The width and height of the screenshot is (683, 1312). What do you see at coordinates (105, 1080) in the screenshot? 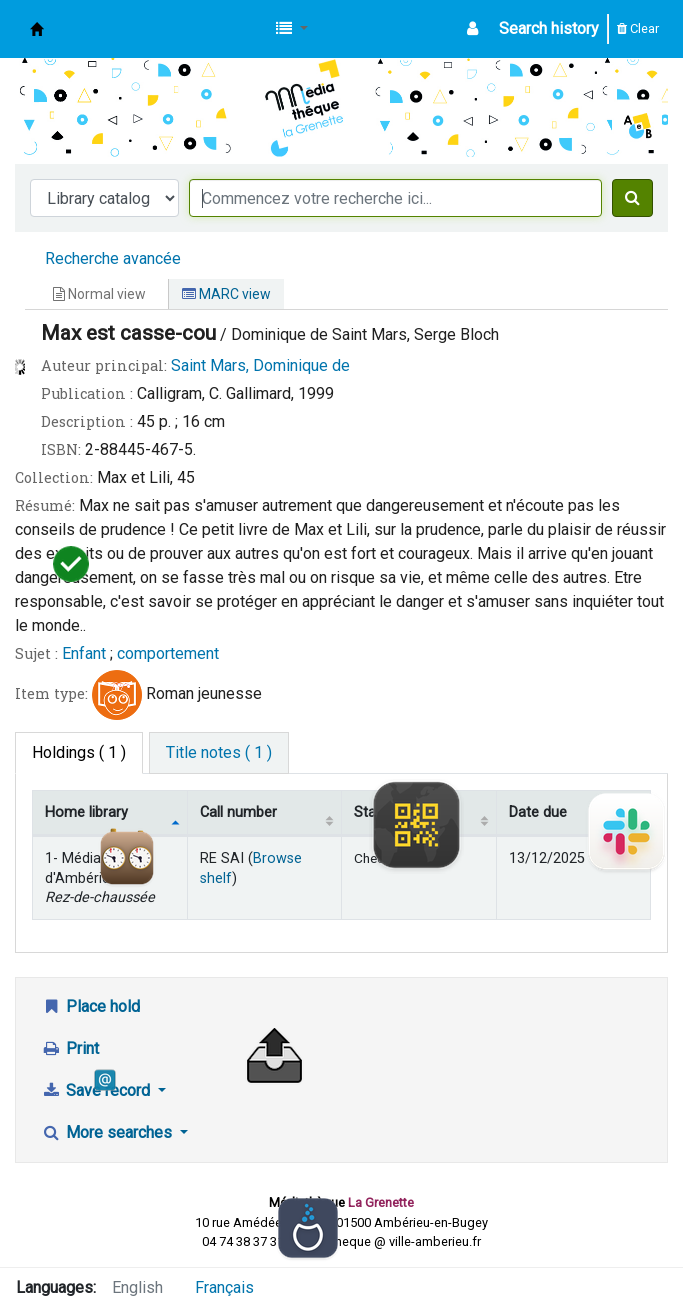
I see `manage email account settings` at bounding box center [105, 1080].